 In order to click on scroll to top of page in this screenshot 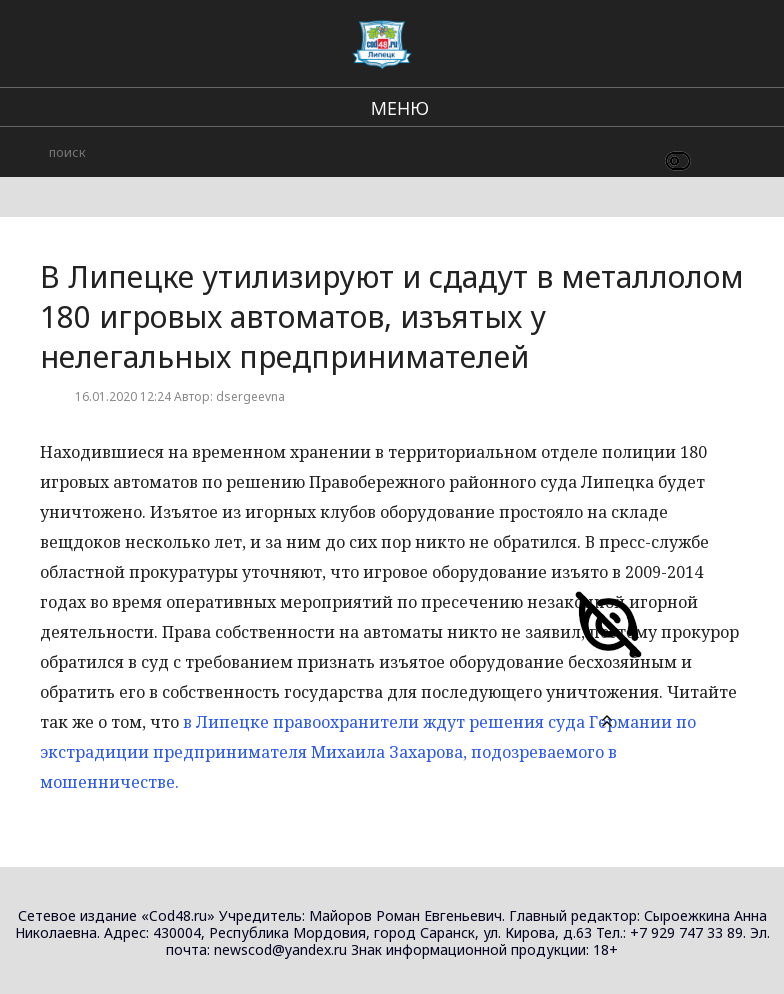, I will do `click(607, 721)`.